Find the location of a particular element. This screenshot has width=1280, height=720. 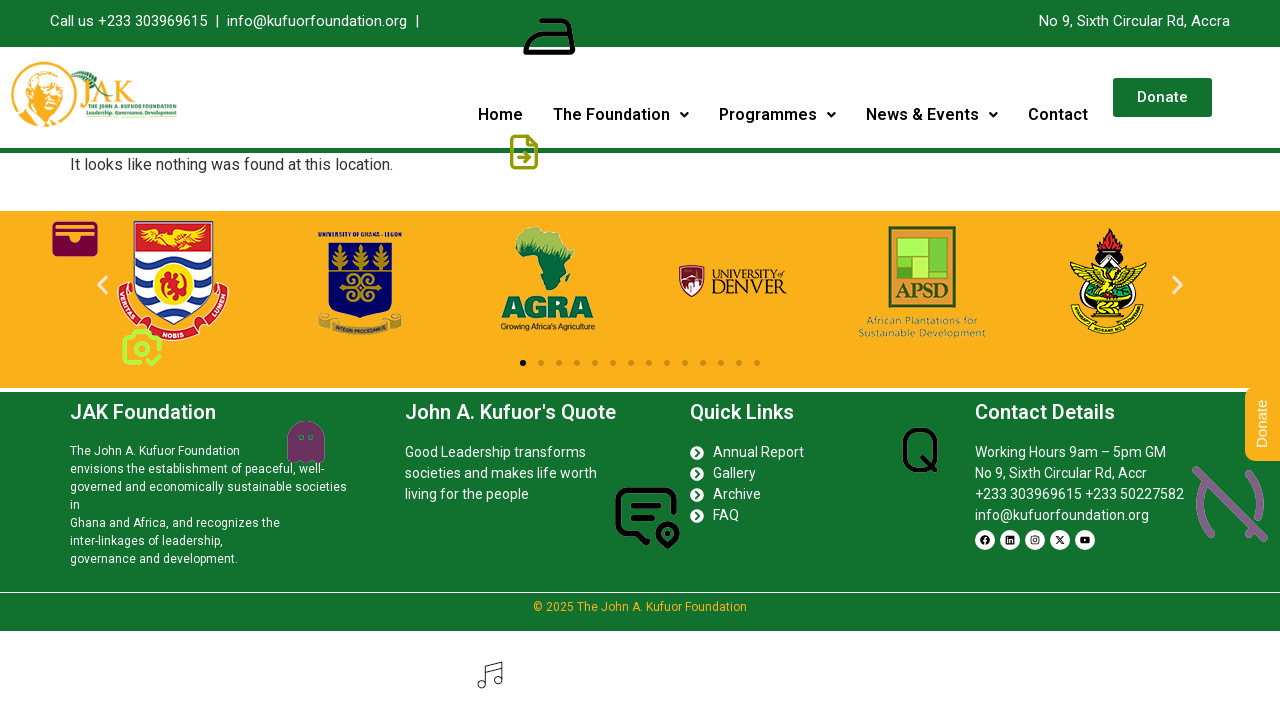

pin a message to a specific location is located at coordinates (646, 515).